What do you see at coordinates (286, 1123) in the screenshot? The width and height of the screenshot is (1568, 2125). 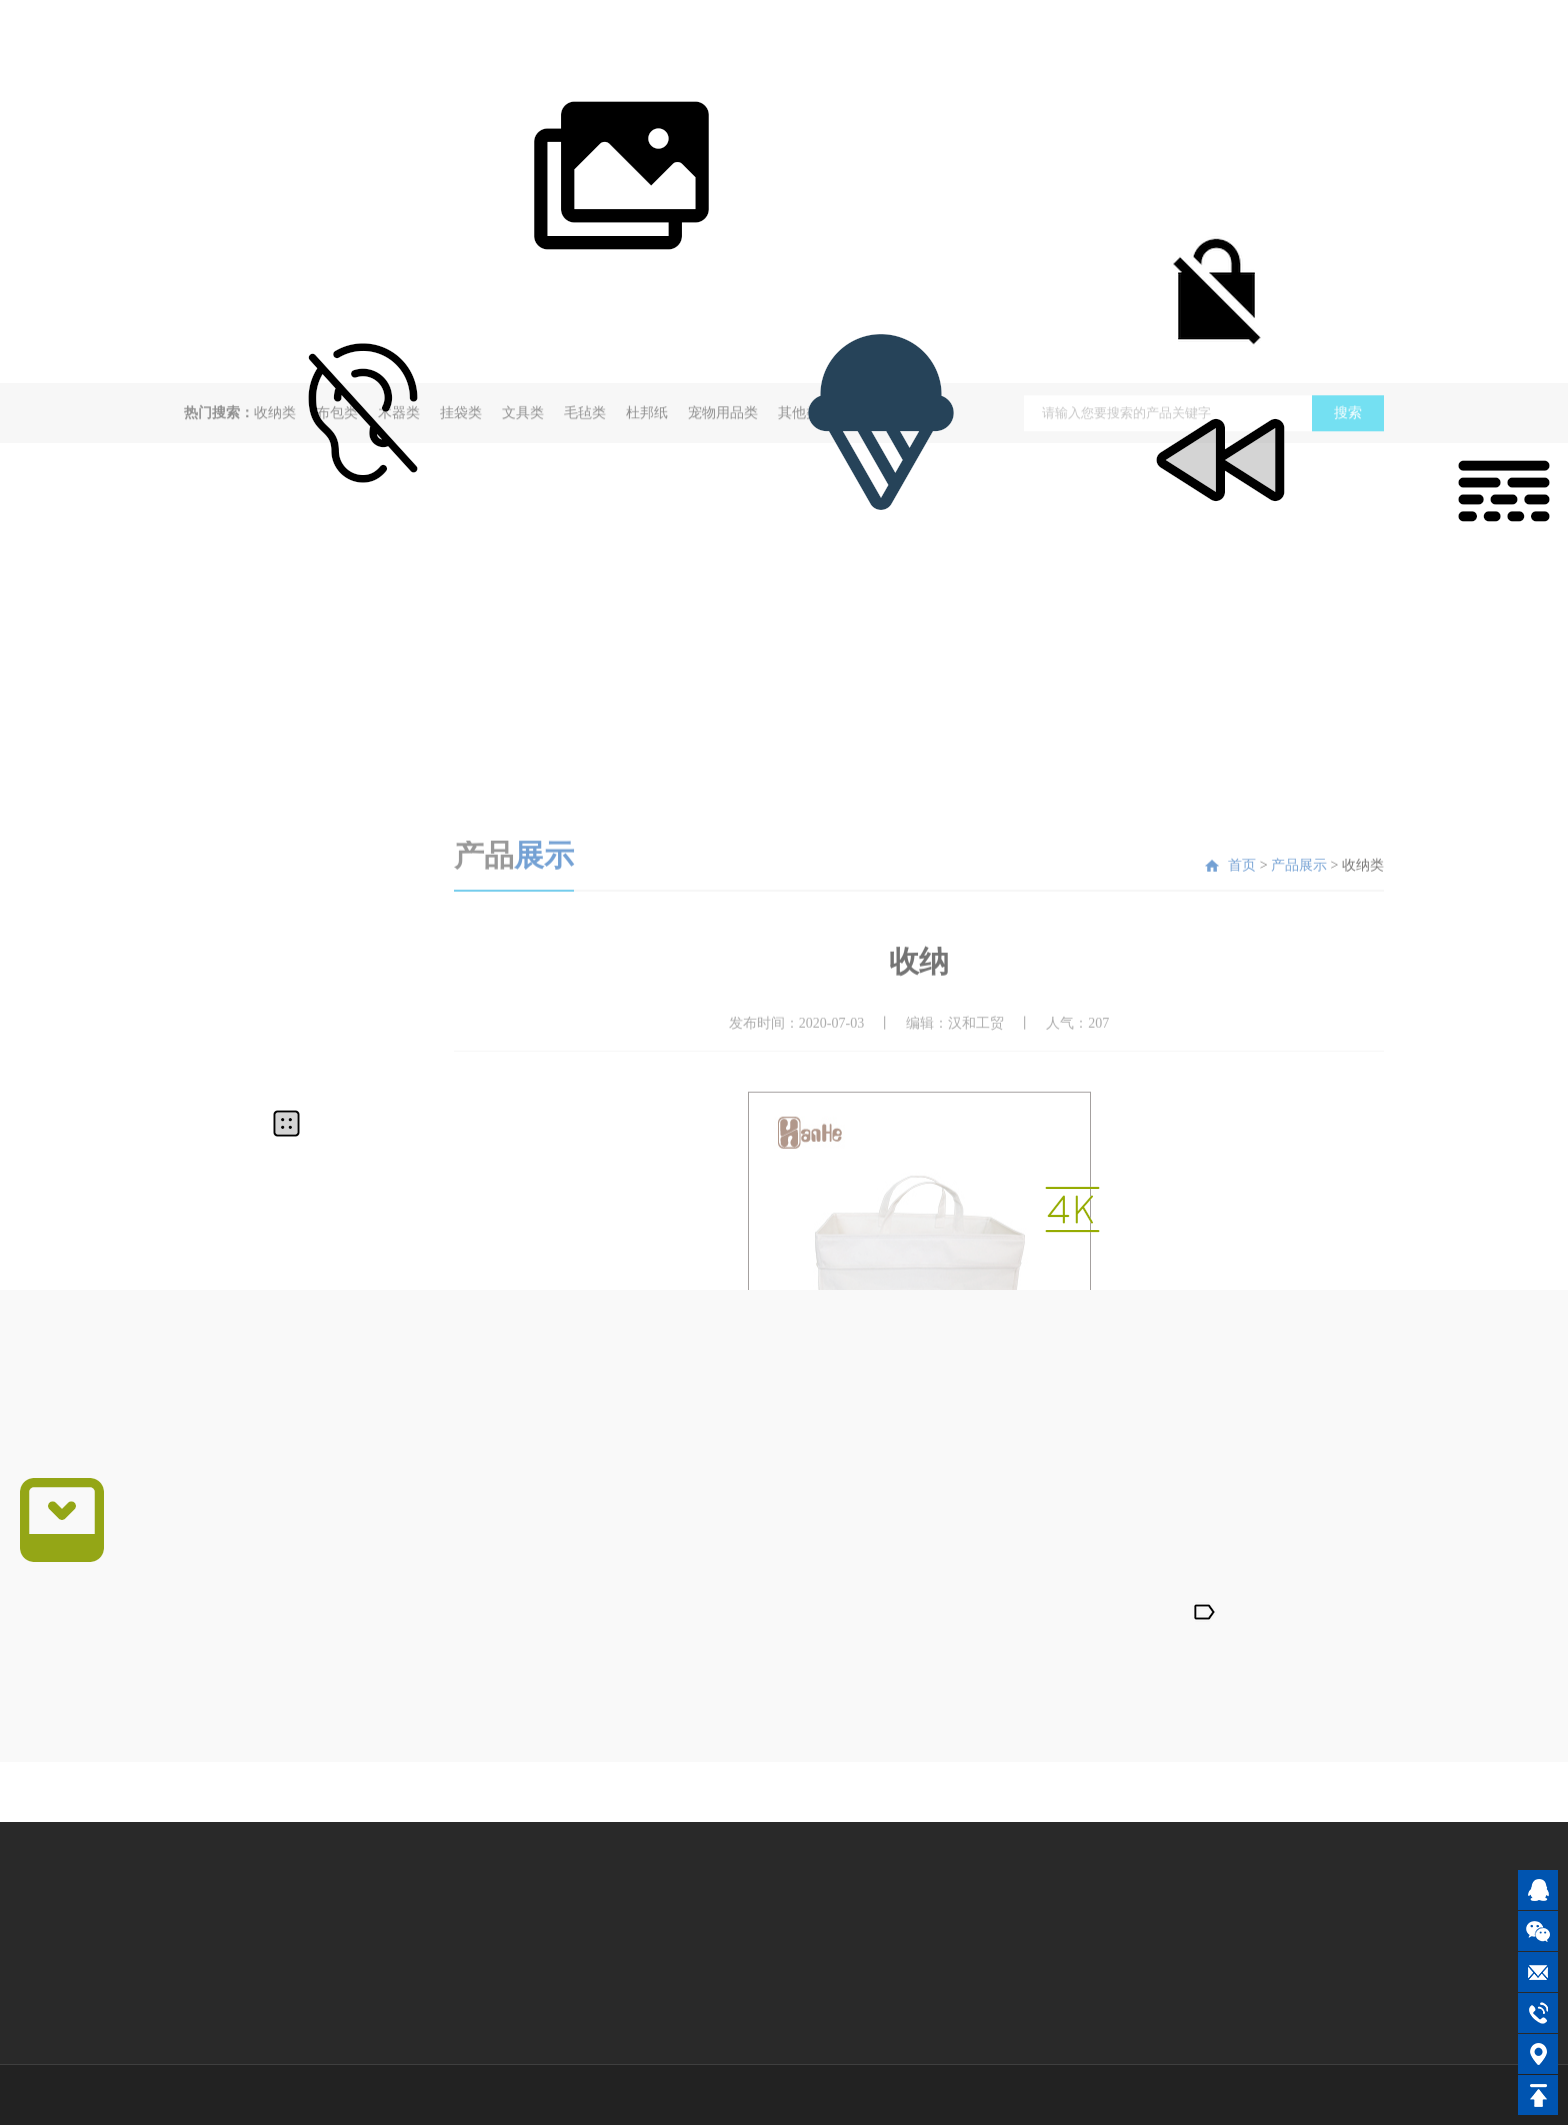 I see `represents a dice roll result of four` at bounding box center [286, 1123].